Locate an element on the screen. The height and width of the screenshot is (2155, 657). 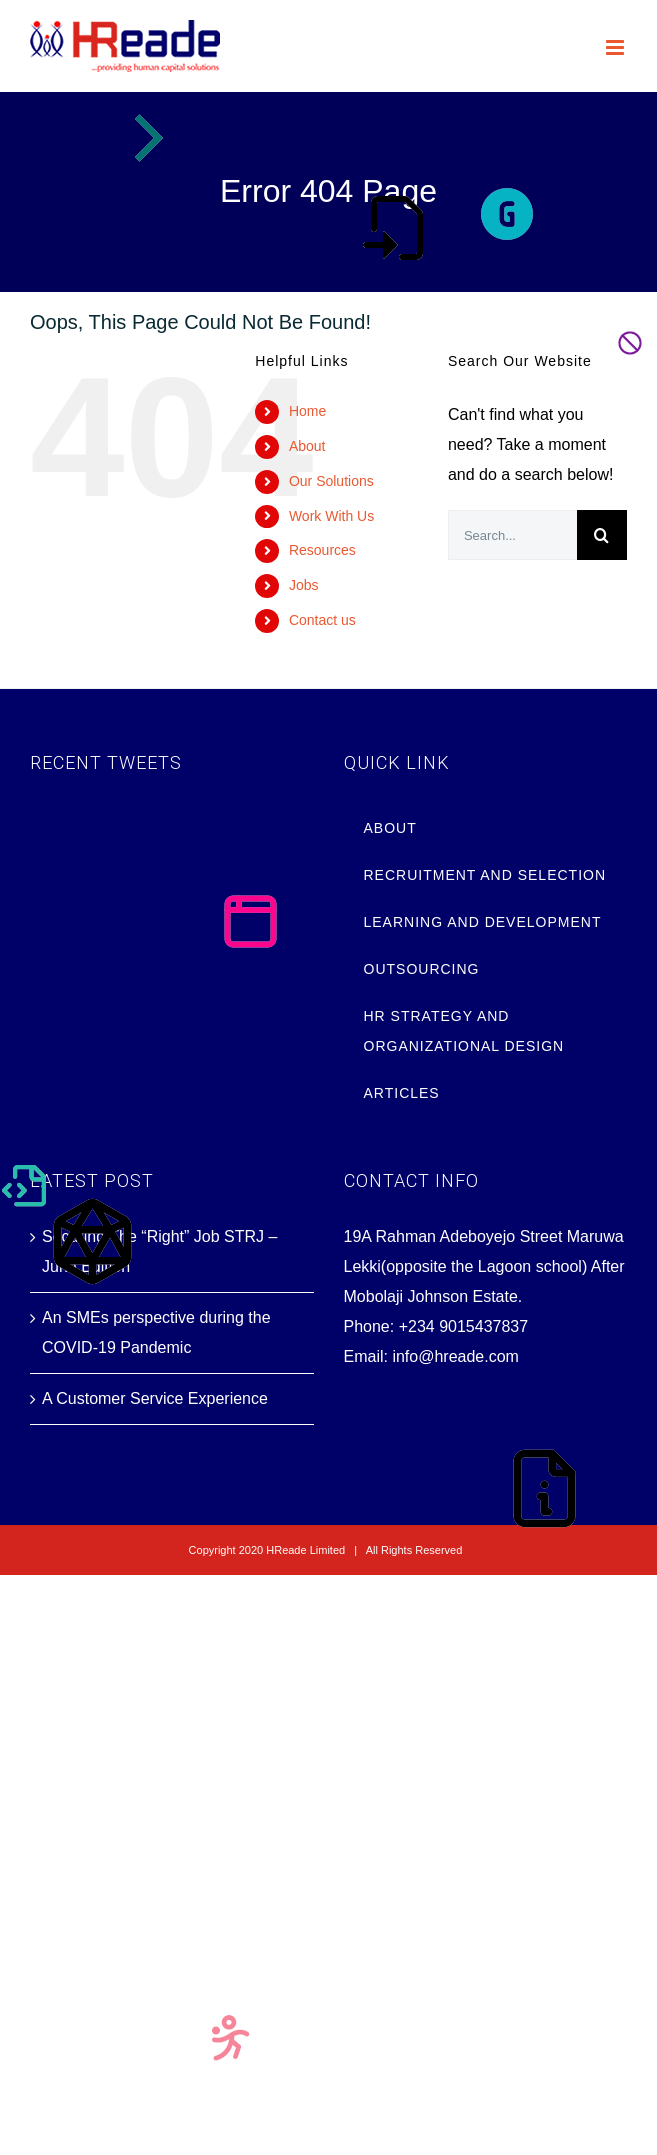
indicates blocked or prohibited content is located at coordinates (630, 343).